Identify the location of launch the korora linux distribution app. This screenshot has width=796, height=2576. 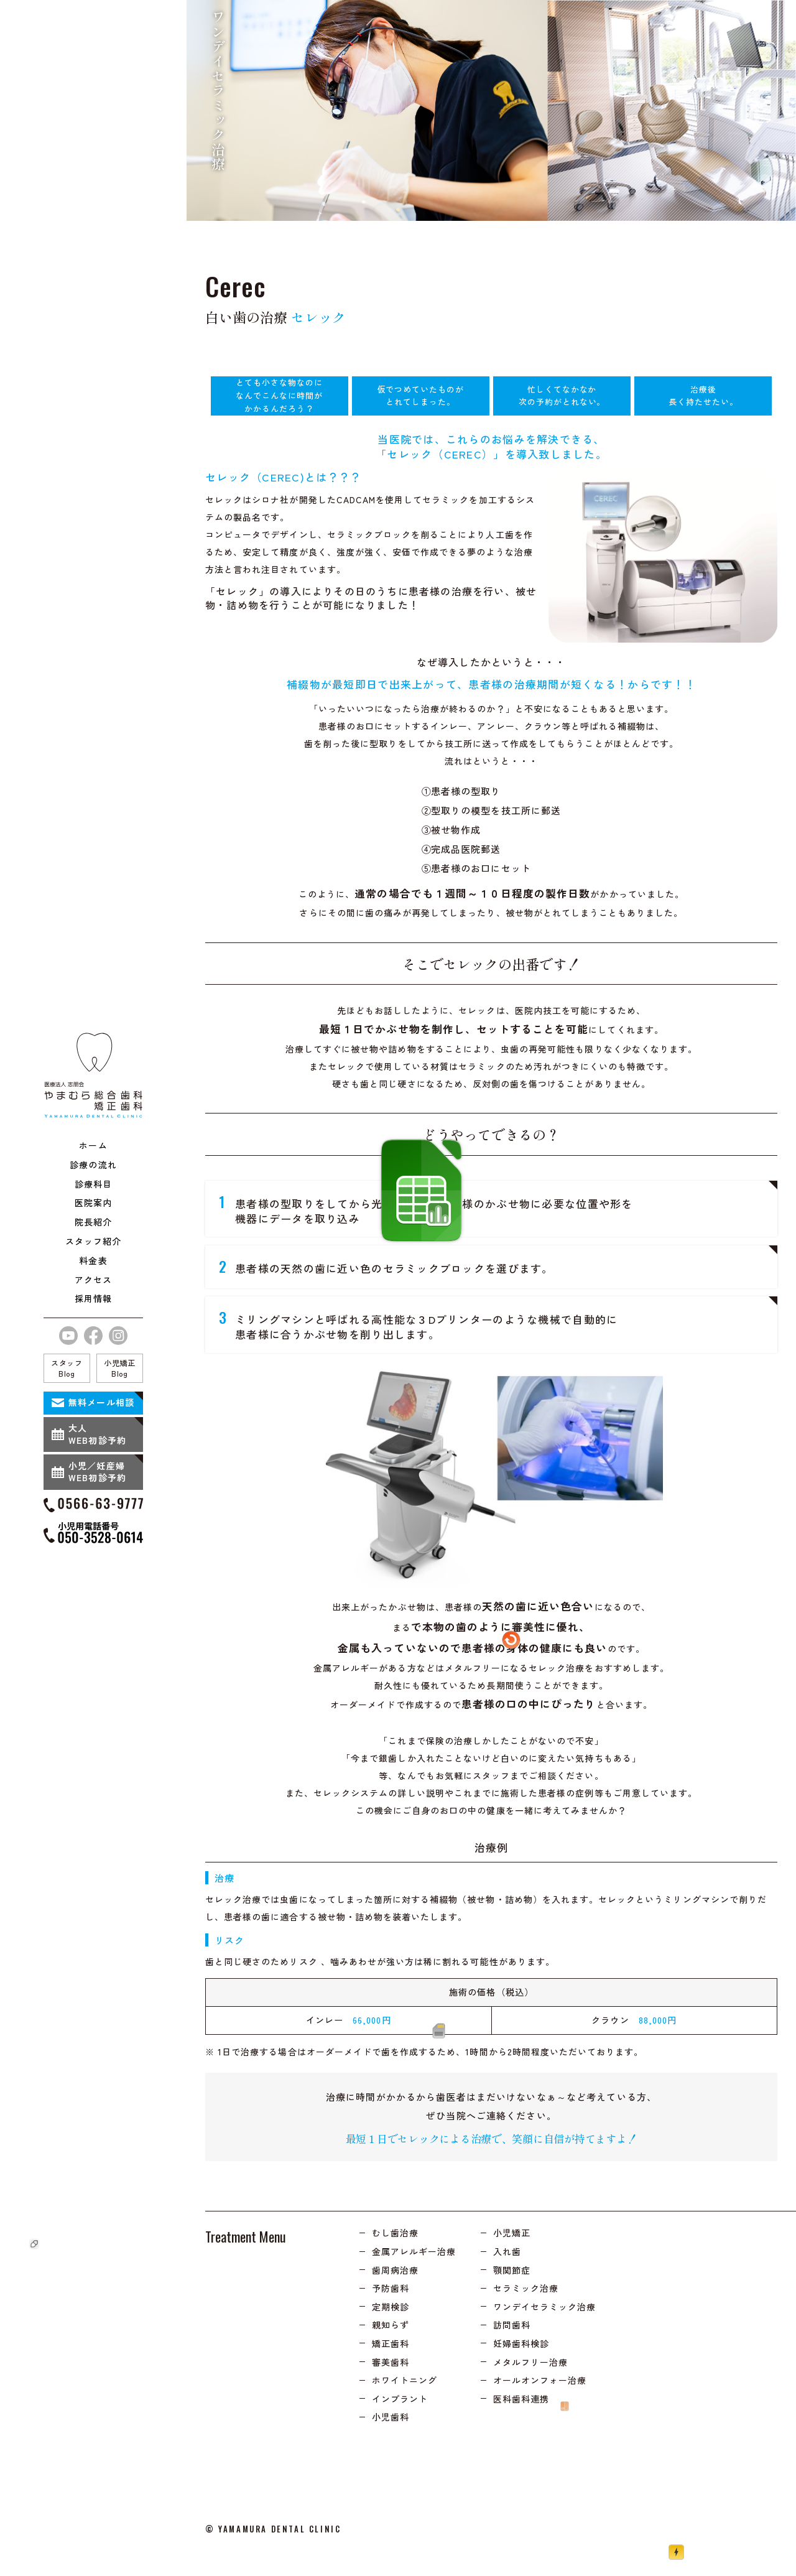
(34, 2244).